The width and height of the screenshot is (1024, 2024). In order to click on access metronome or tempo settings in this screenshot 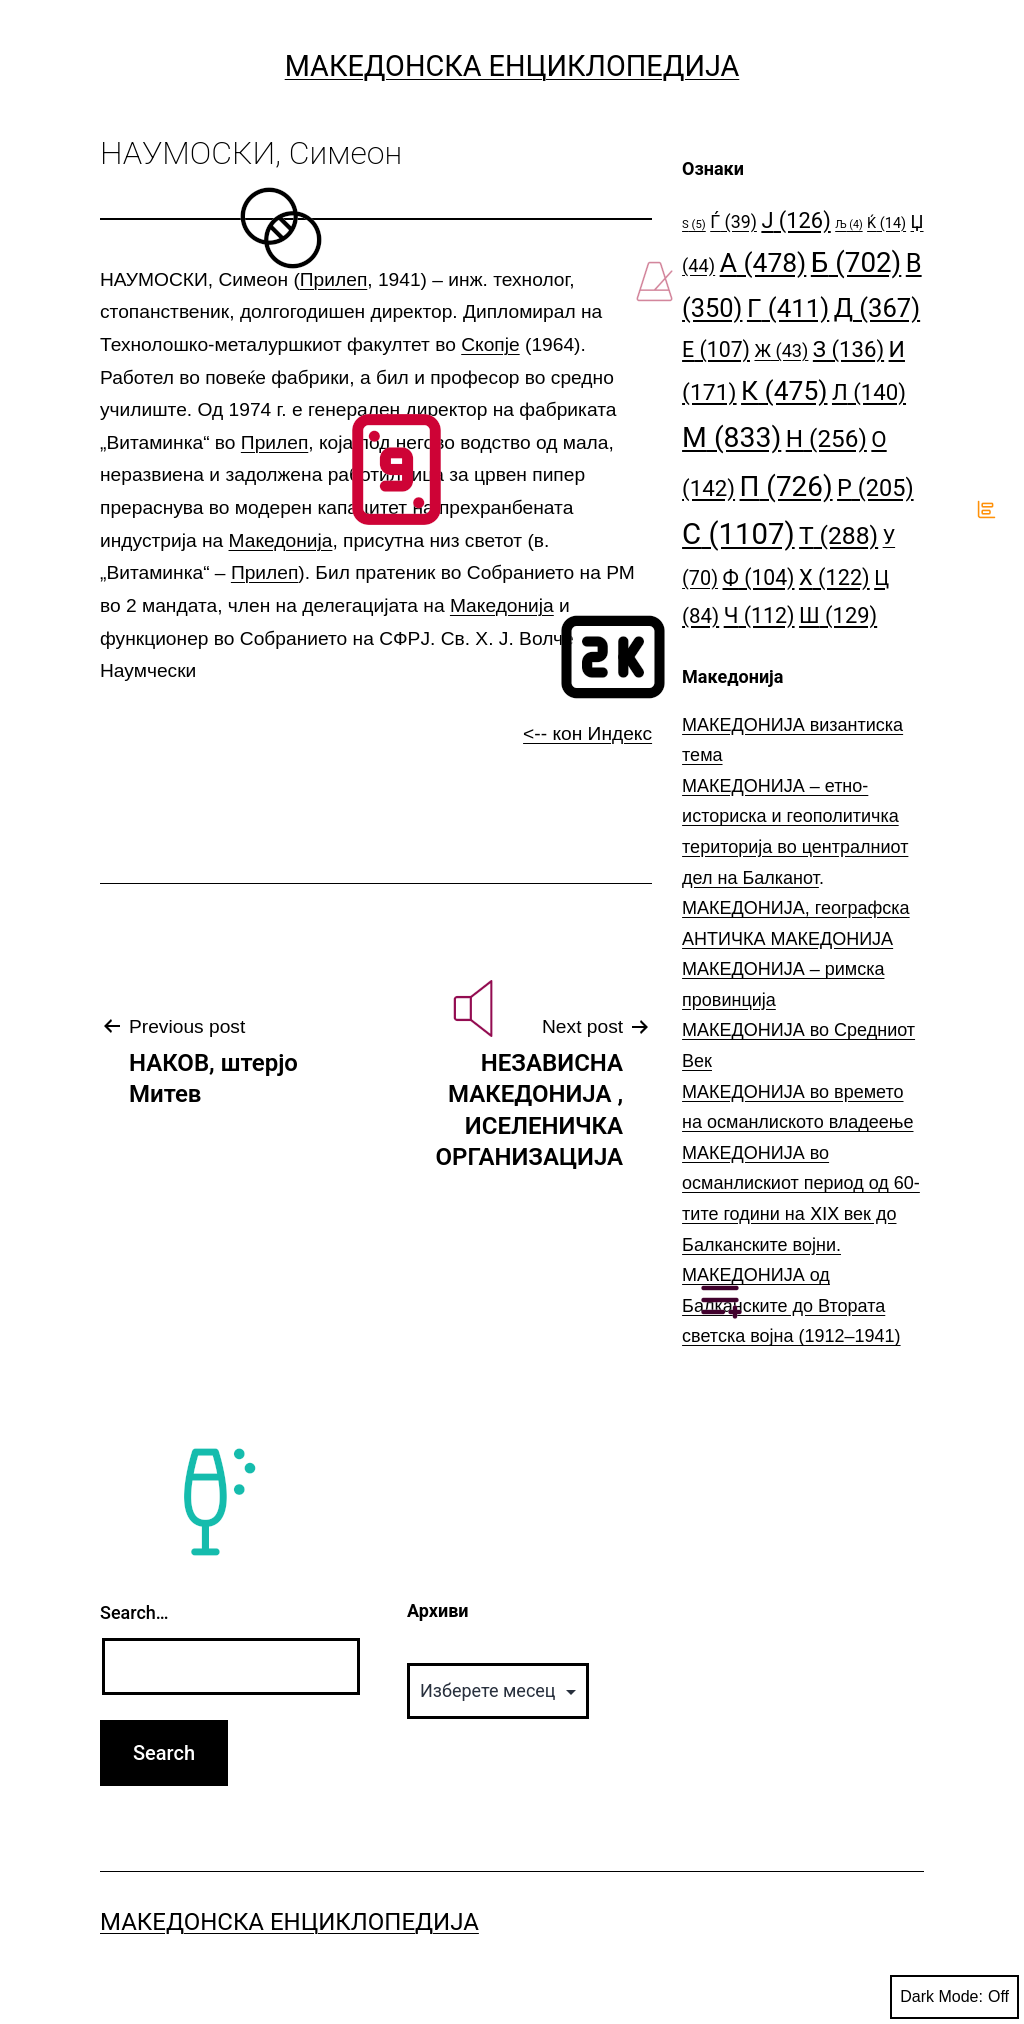, I will do `click(654, 281)`.